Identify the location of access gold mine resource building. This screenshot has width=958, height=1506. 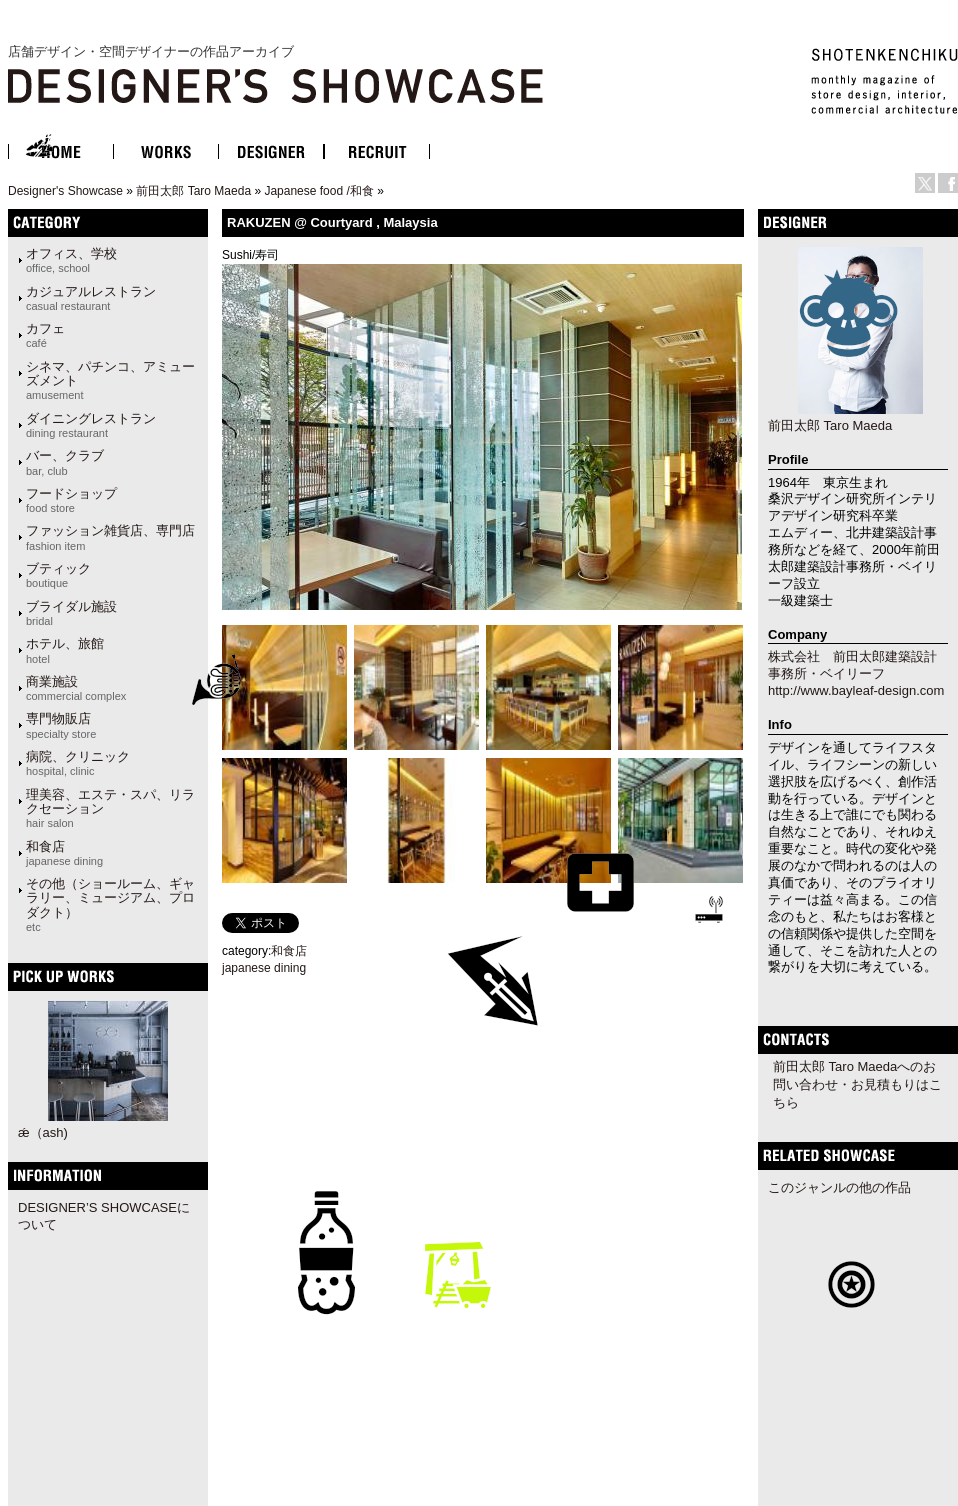
(458, 1275).